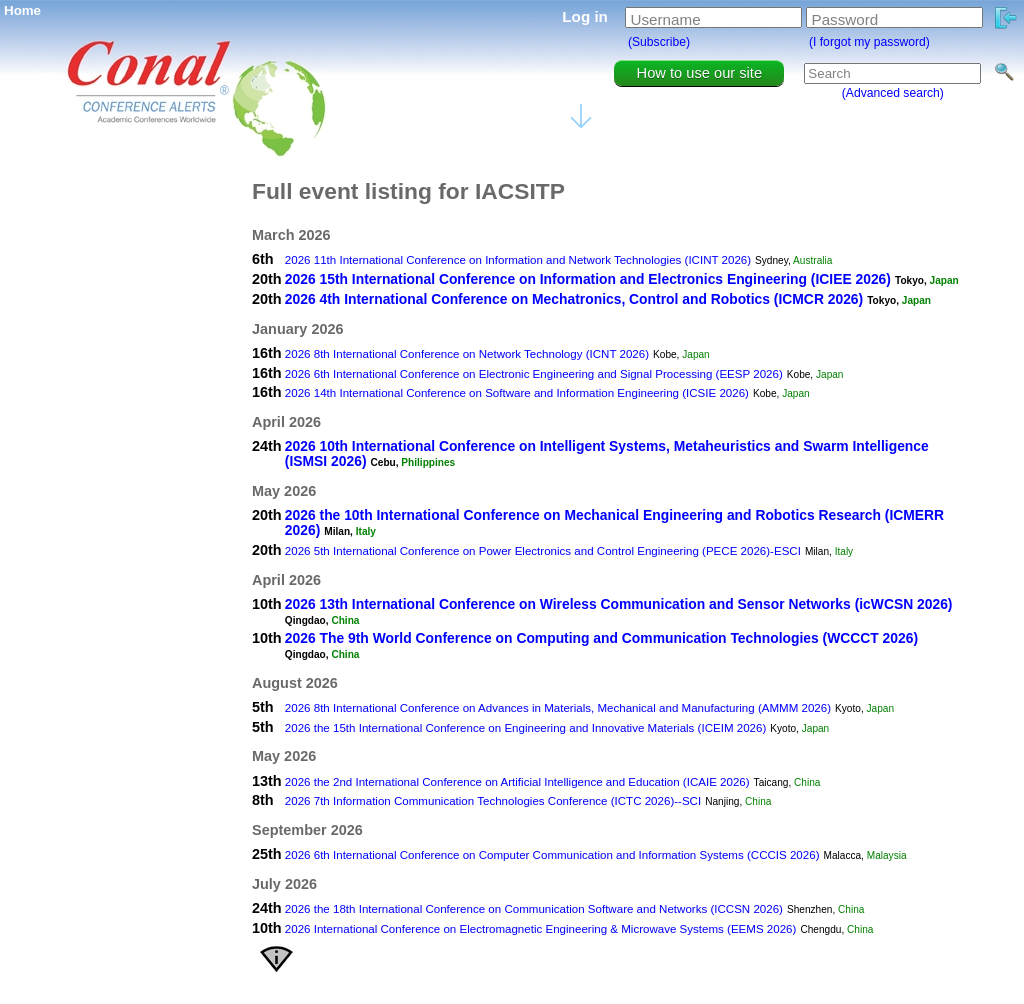 The height and width of the screenshot is (1004, 1024). What do you see at coordinates (581, 116) in the screenshot?
I see `scroll down or view more content` at bounding box center [581, 116].